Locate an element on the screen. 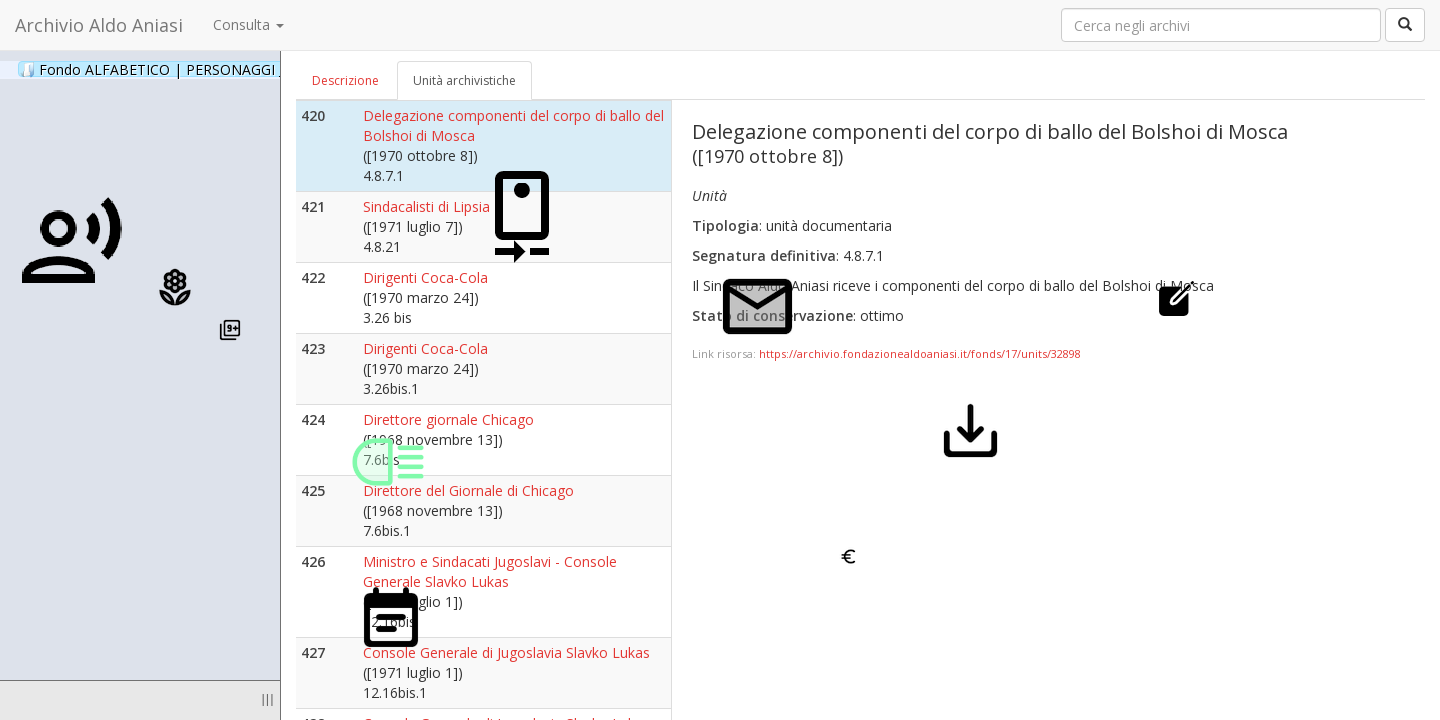  toggle vehicle headlights on/off is located at coordinates (388, 462).